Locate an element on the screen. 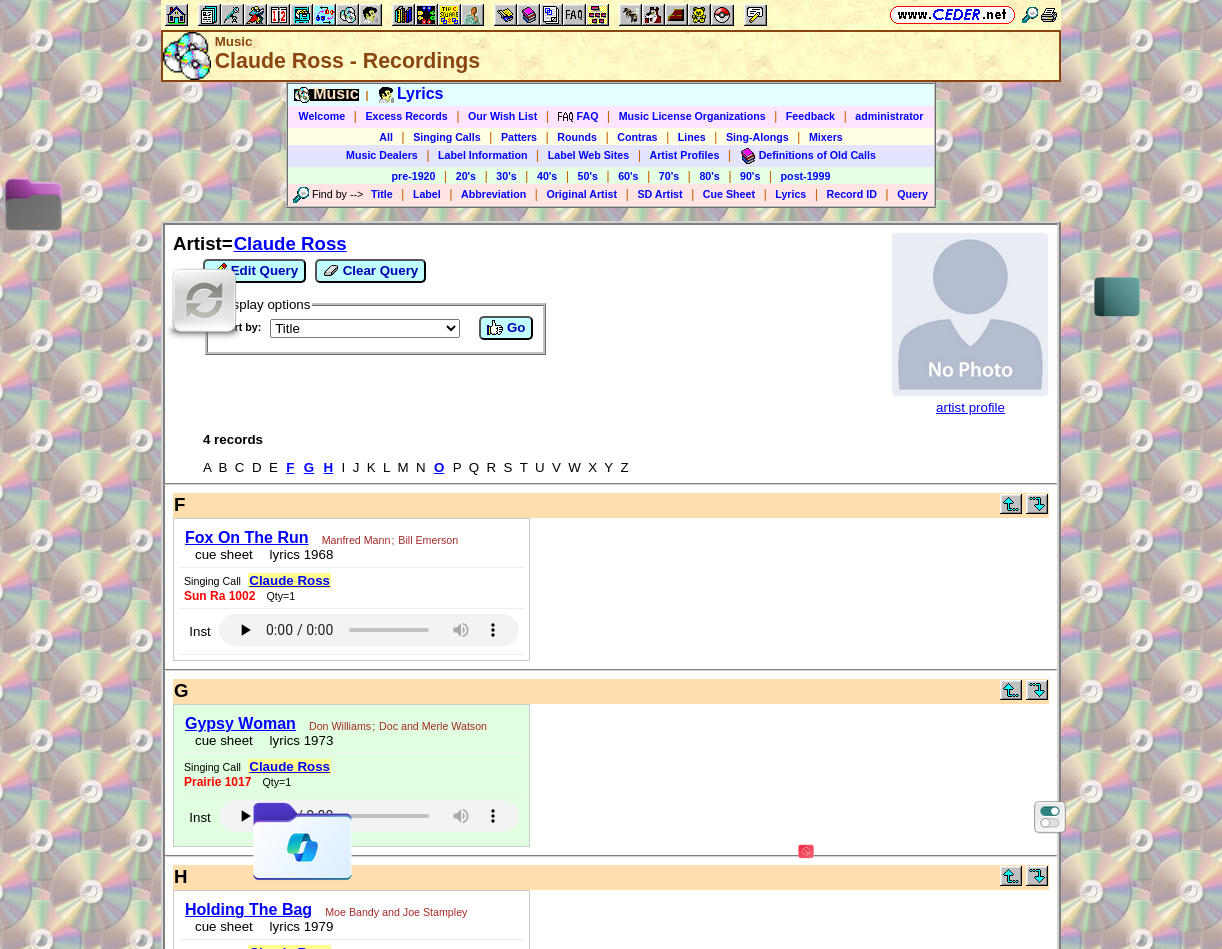  open folder containing Microsoft Copilot files is located at coordinates (302, 844).